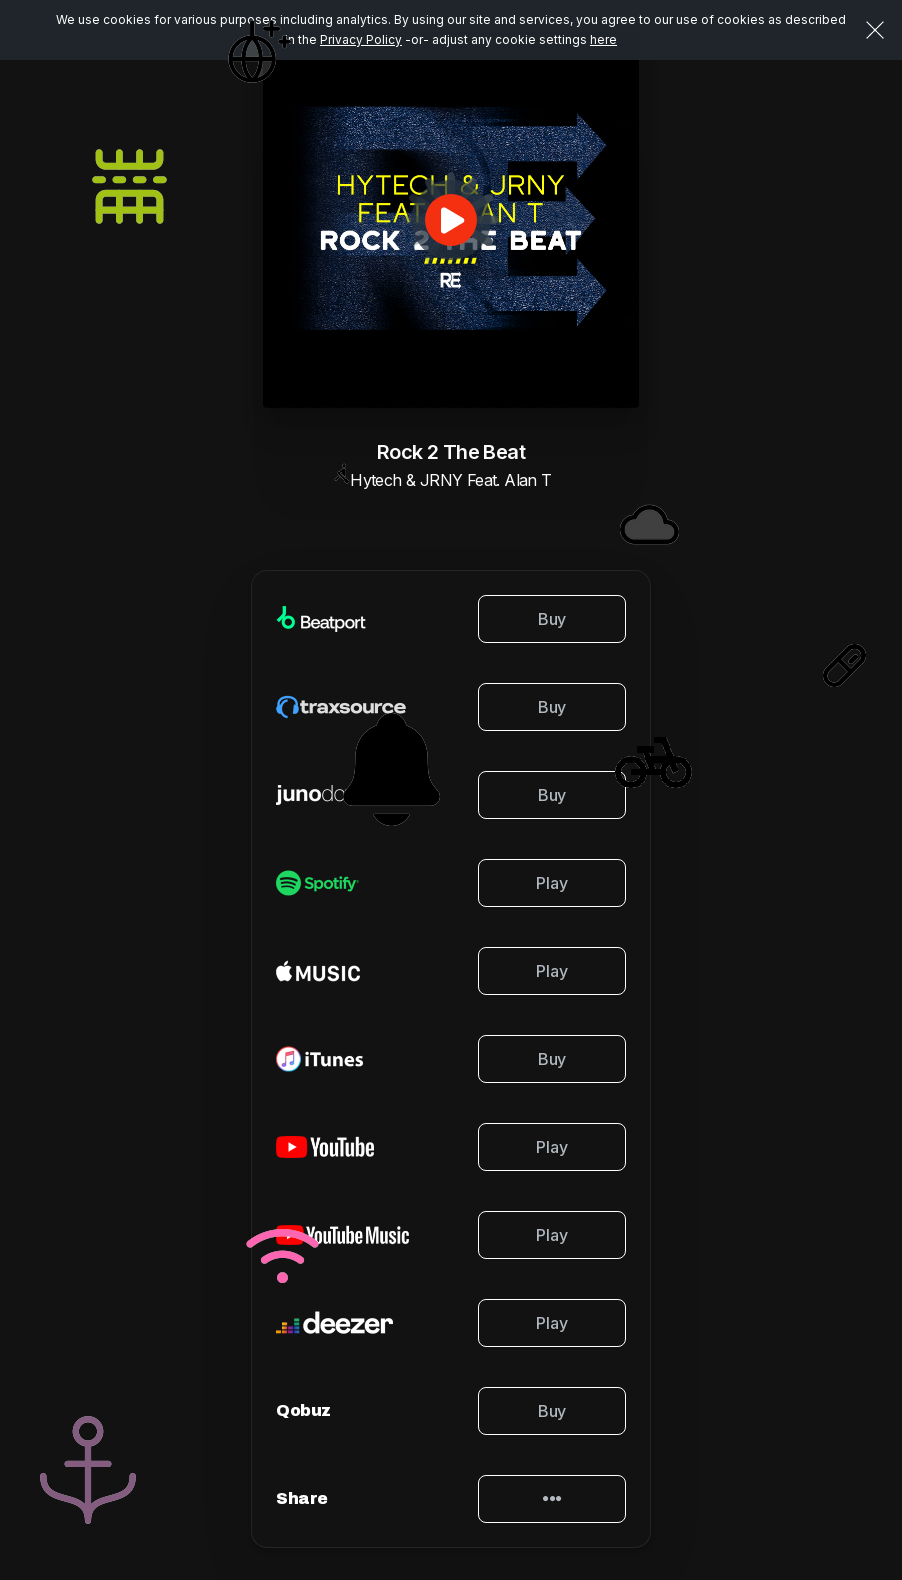  What do you see at coordinates (844, 665) in the screenshot?
I see `access medication reminders` at bounding box center [844, 665].